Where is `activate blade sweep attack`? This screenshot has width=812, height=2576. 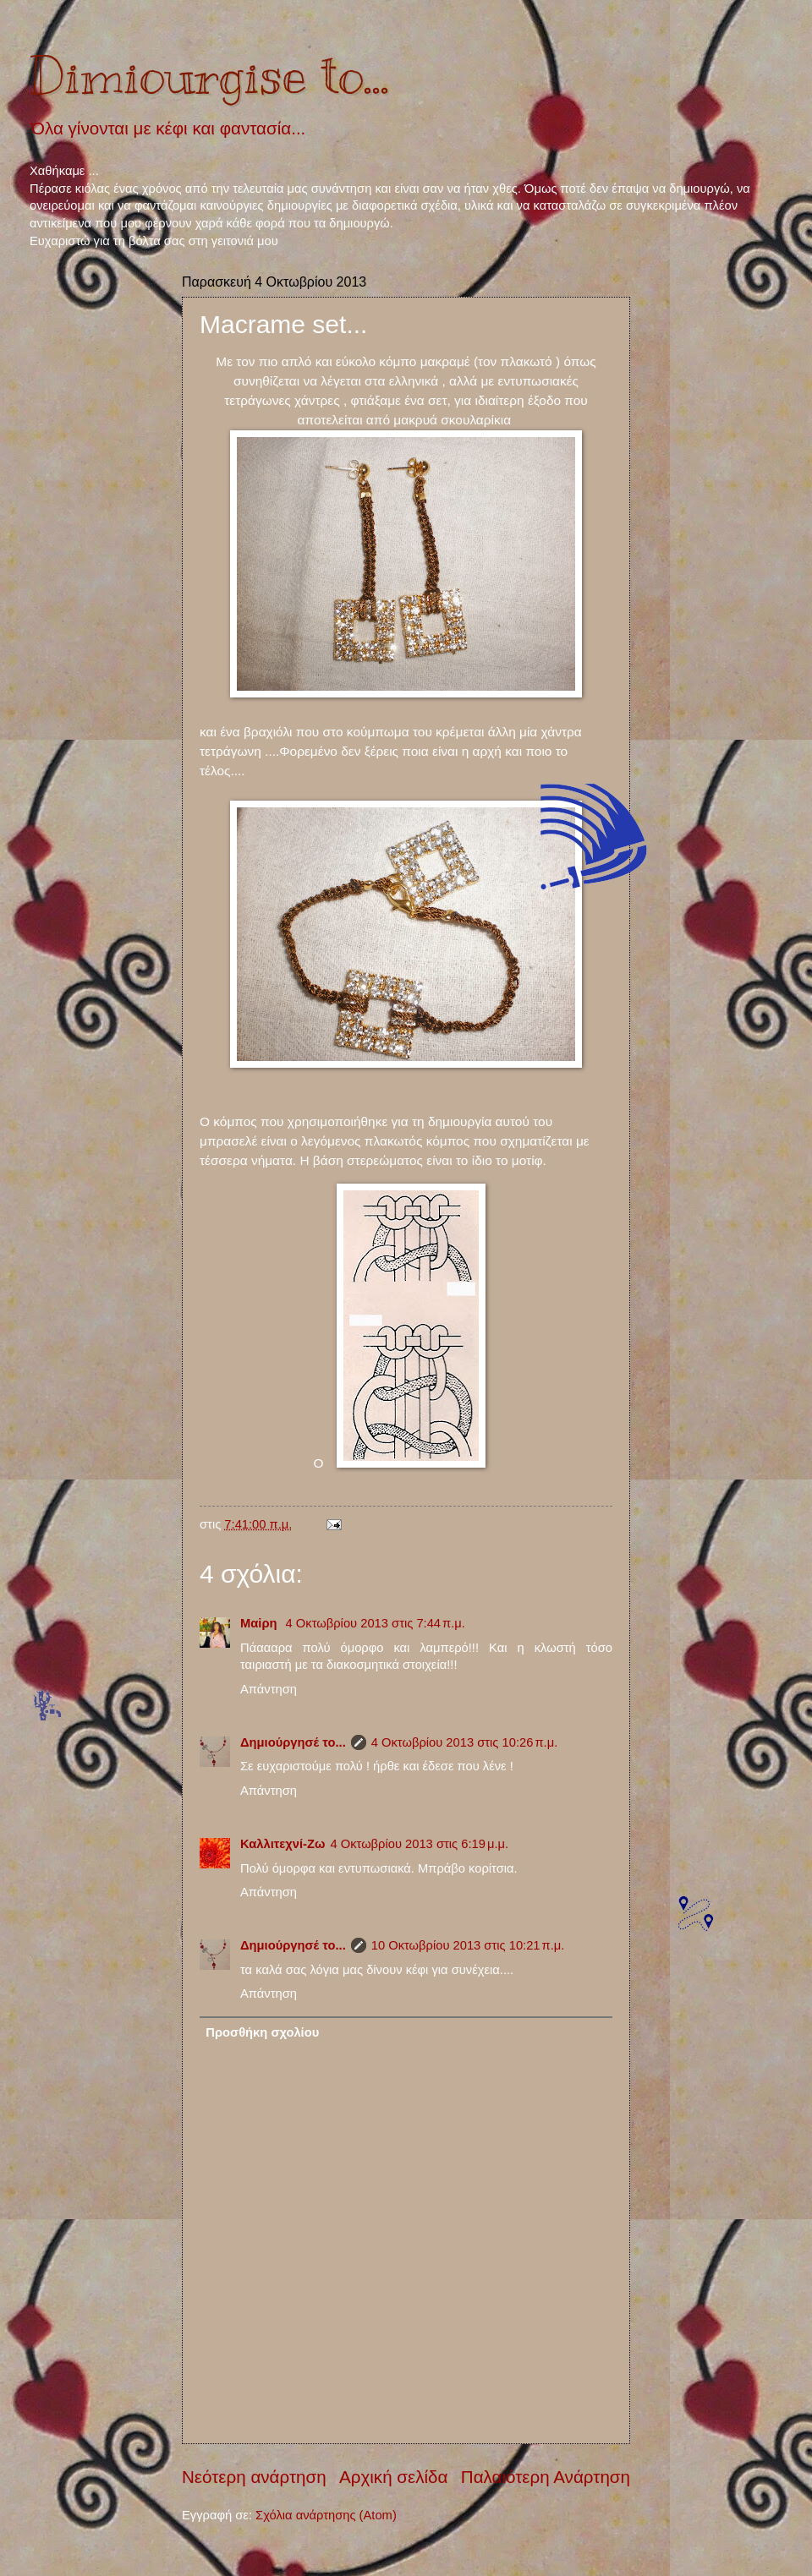
activate blade sweep attack is located at coordinates (593, 836).